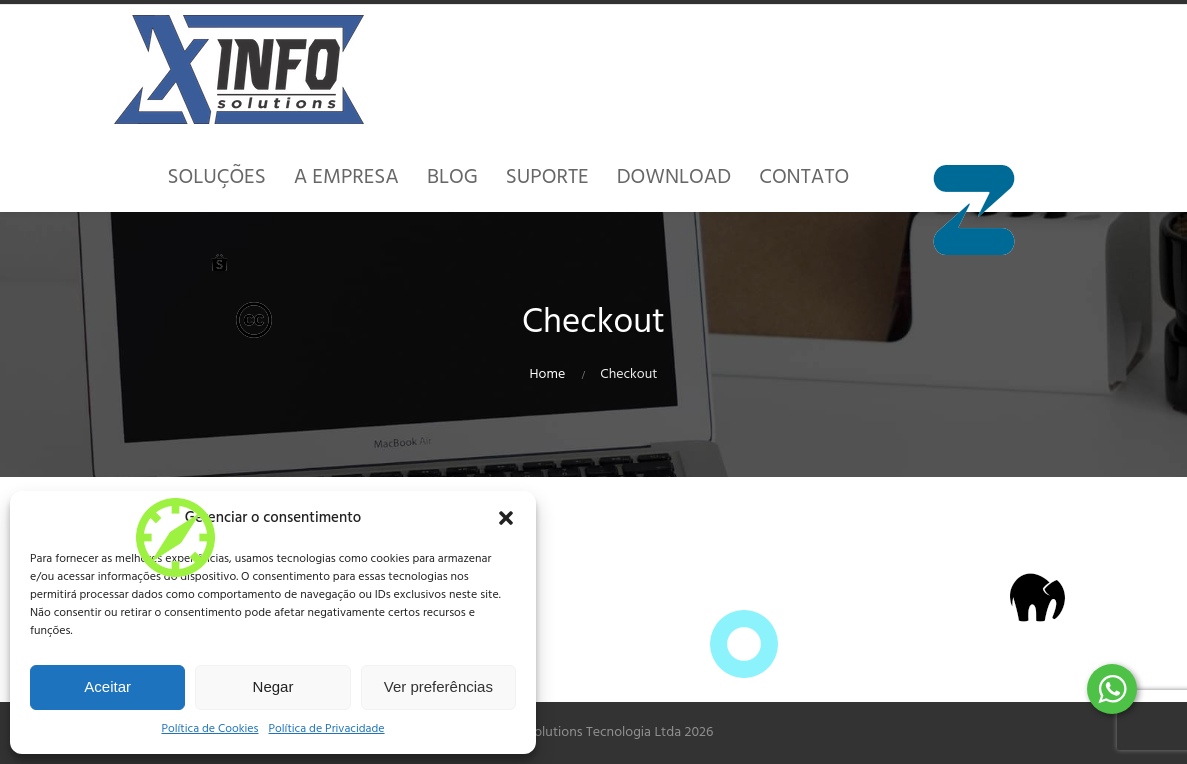  I want to click on open zulip messaging app, so click(974, 210).